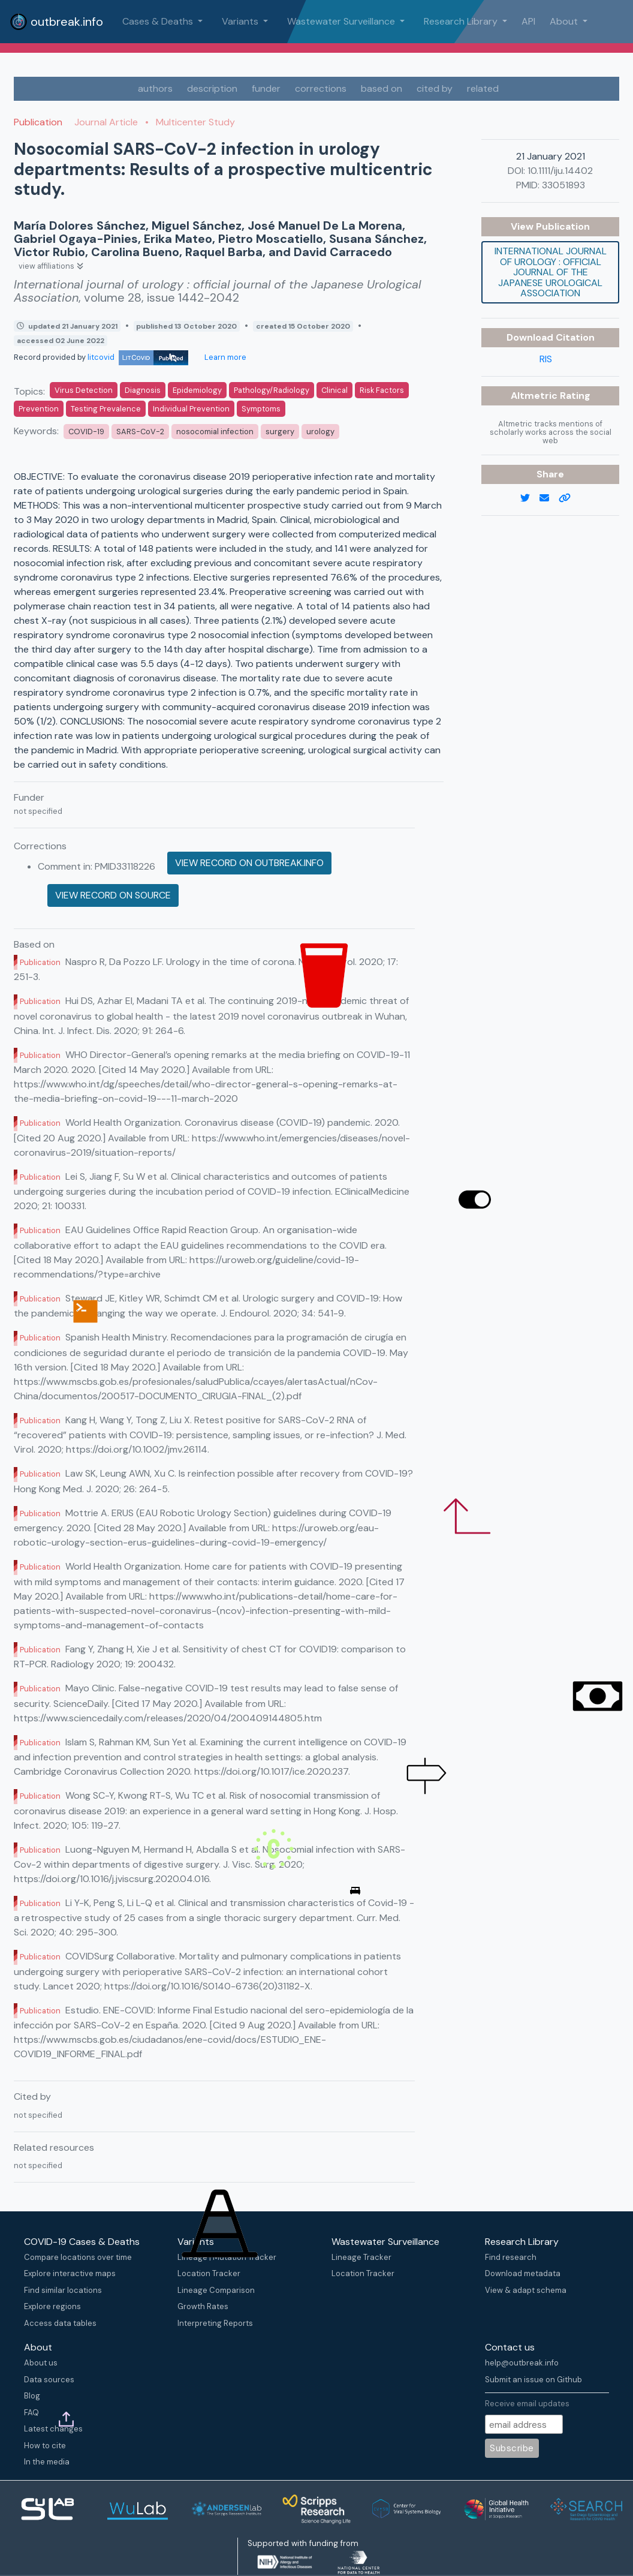 The image size is (633, 2576). I want to click on open command line interface, so click(85, 1311).